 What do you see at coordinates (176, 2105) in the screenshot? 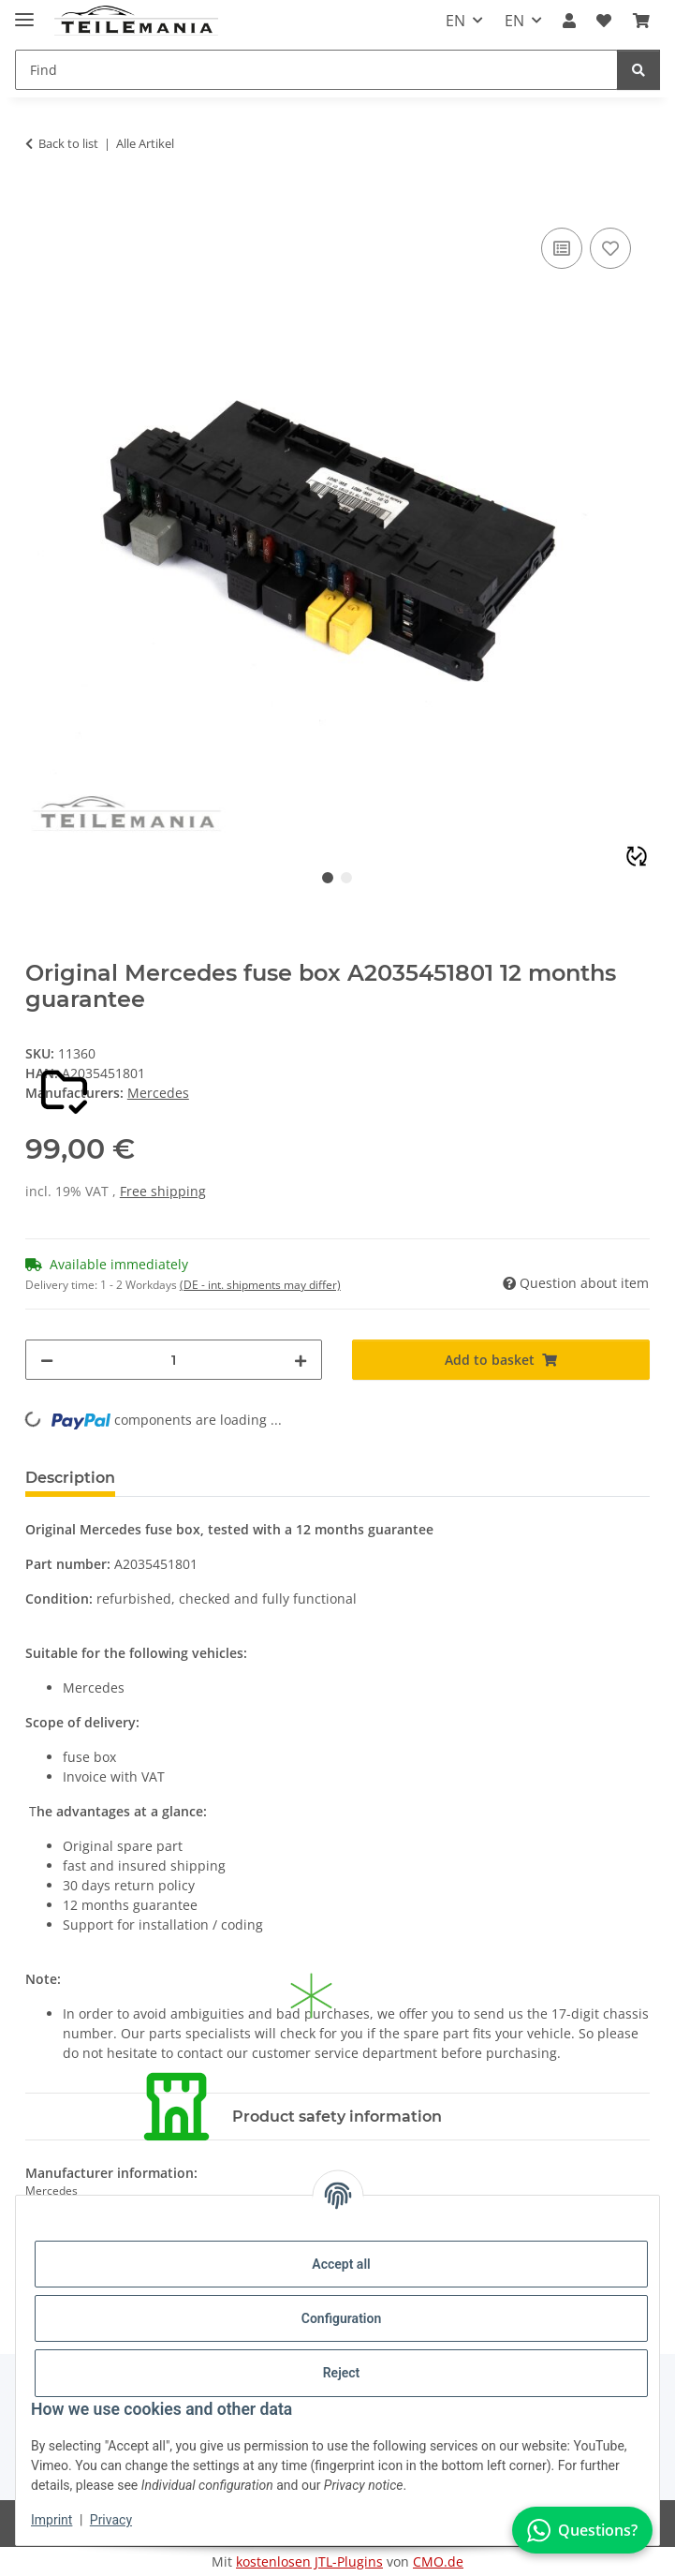
I see `access castle or fortress-themed game content` at bounding box center [176, 2105].